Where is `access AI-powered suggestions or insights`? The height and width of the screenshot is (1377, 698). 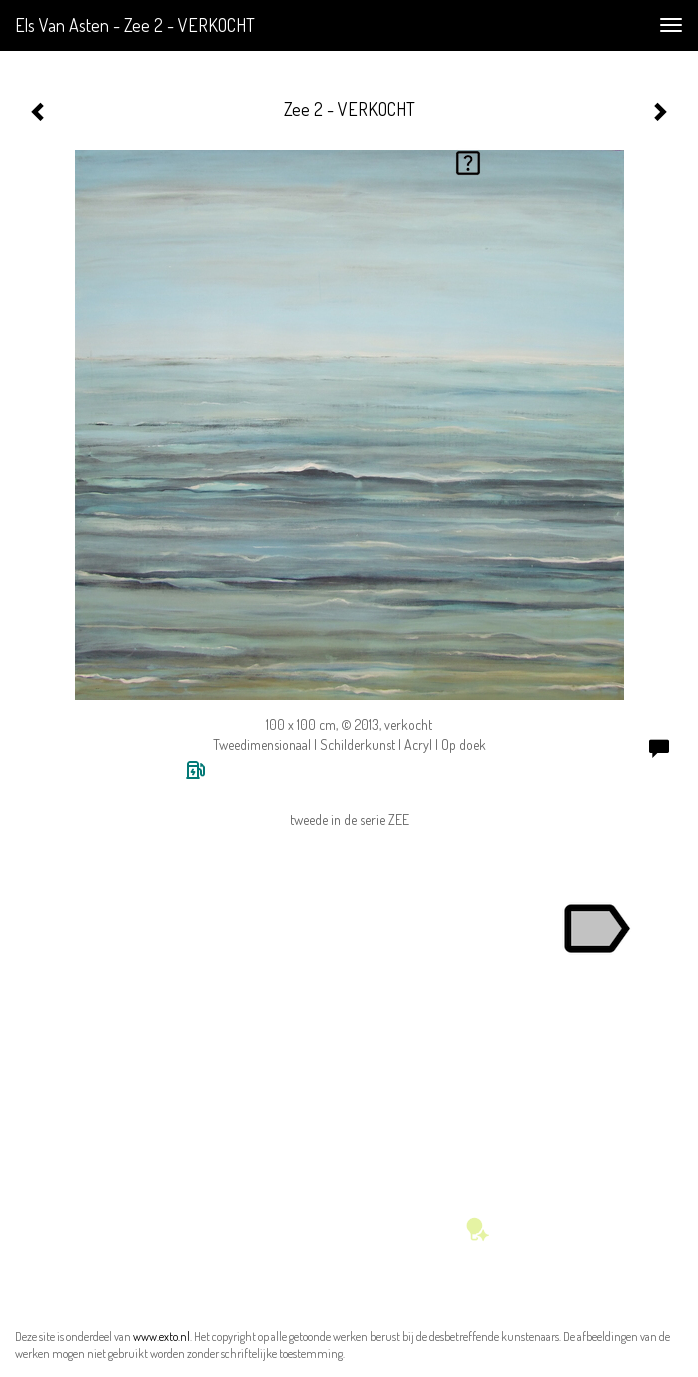 access AI-powered suggestions or insights is located at coordinates (477, 1230).